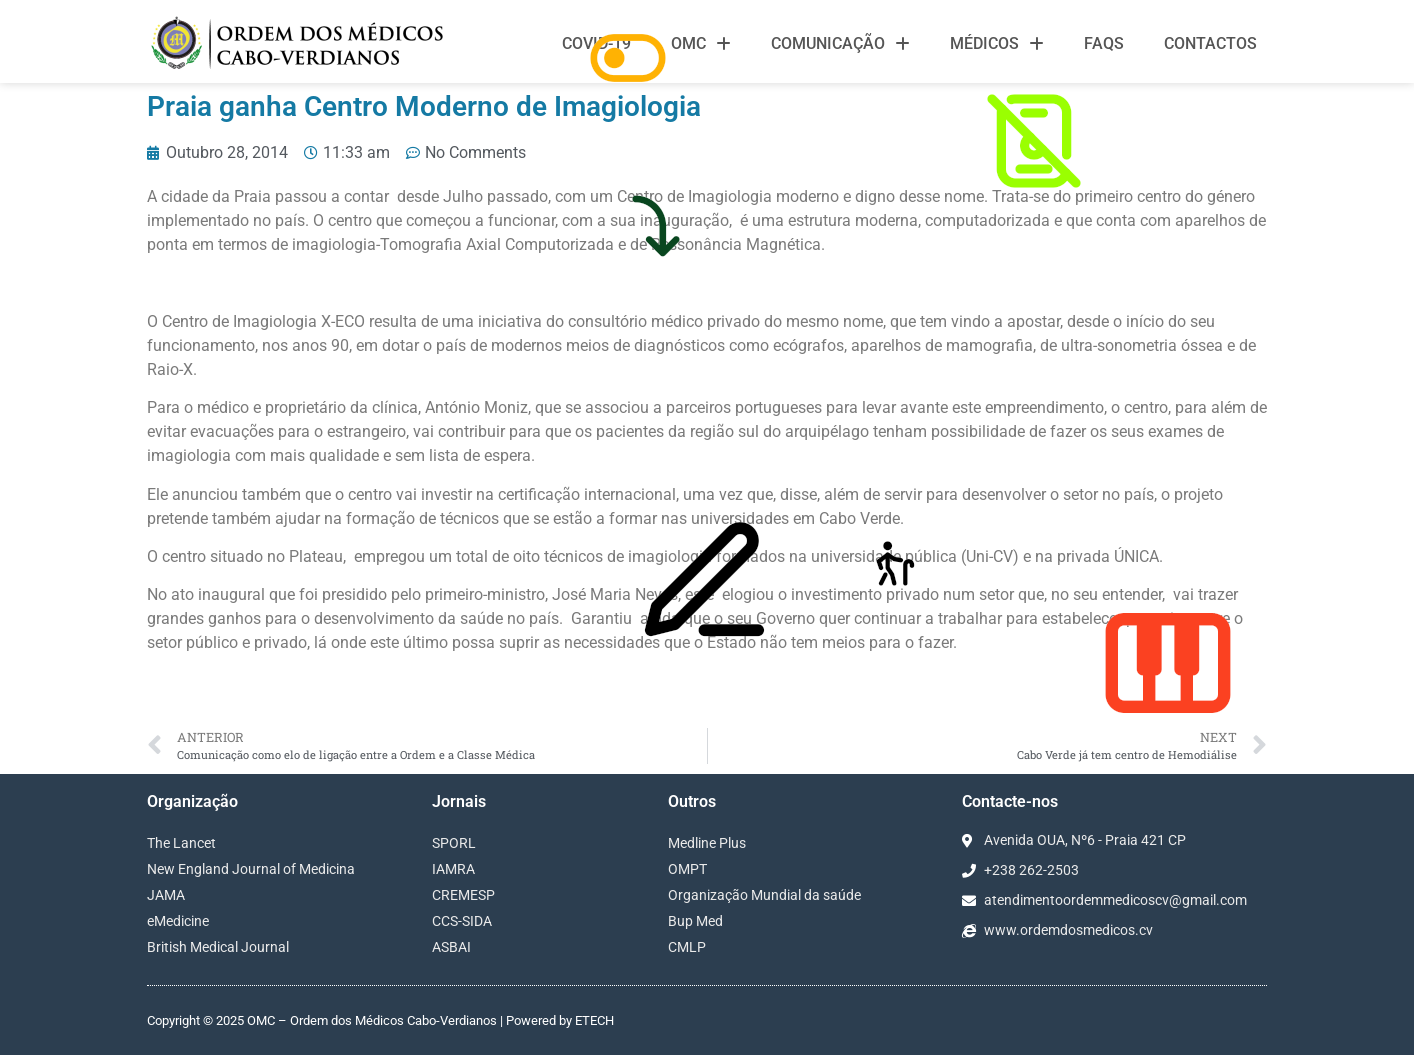  I want to click on toggle switch in off position, so click(628, 58).